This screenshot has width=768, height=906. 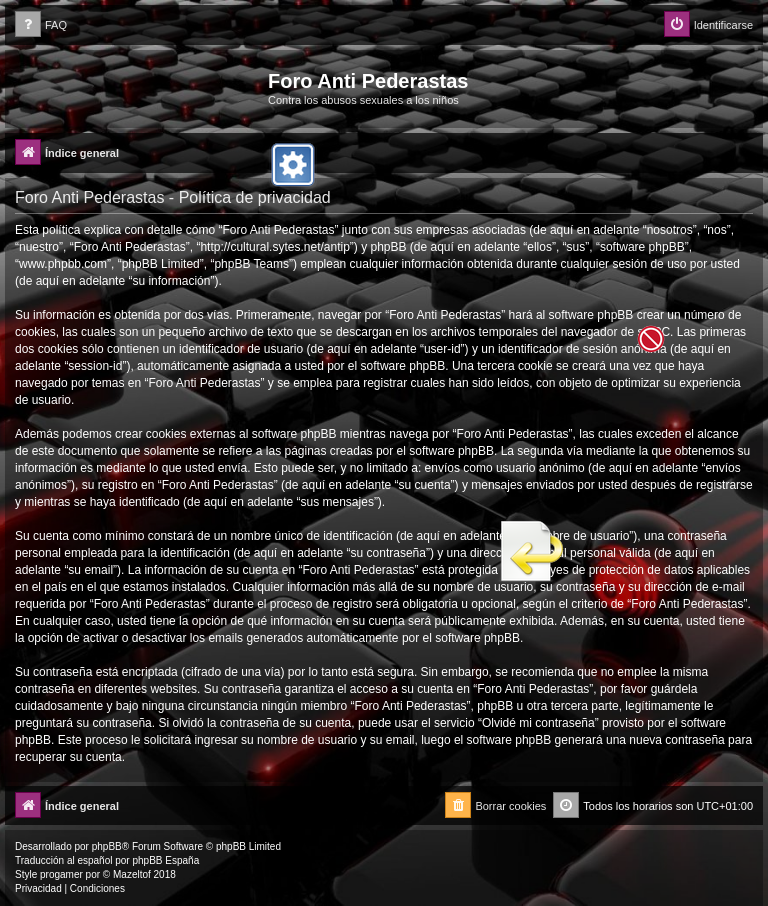 I want to click on revert document to previous version, so click(x=529, y=551).